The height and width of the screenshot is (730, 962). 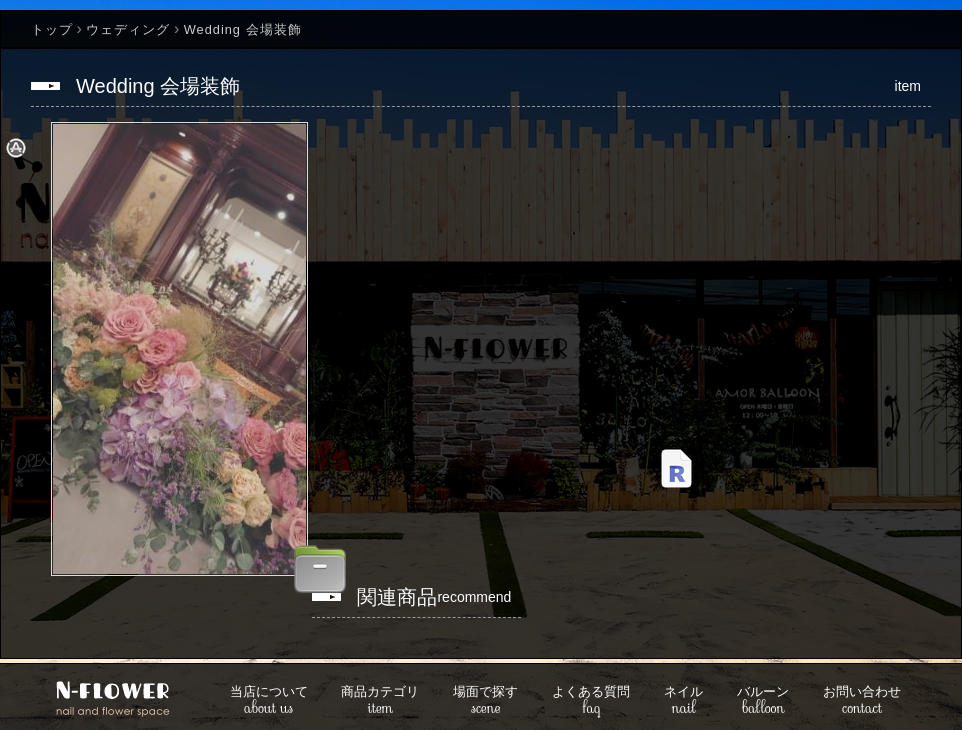 What do you see at coordinates (320, 569) in the screenshot?
I see `open the file manager app` at bounding box center [320, 569].